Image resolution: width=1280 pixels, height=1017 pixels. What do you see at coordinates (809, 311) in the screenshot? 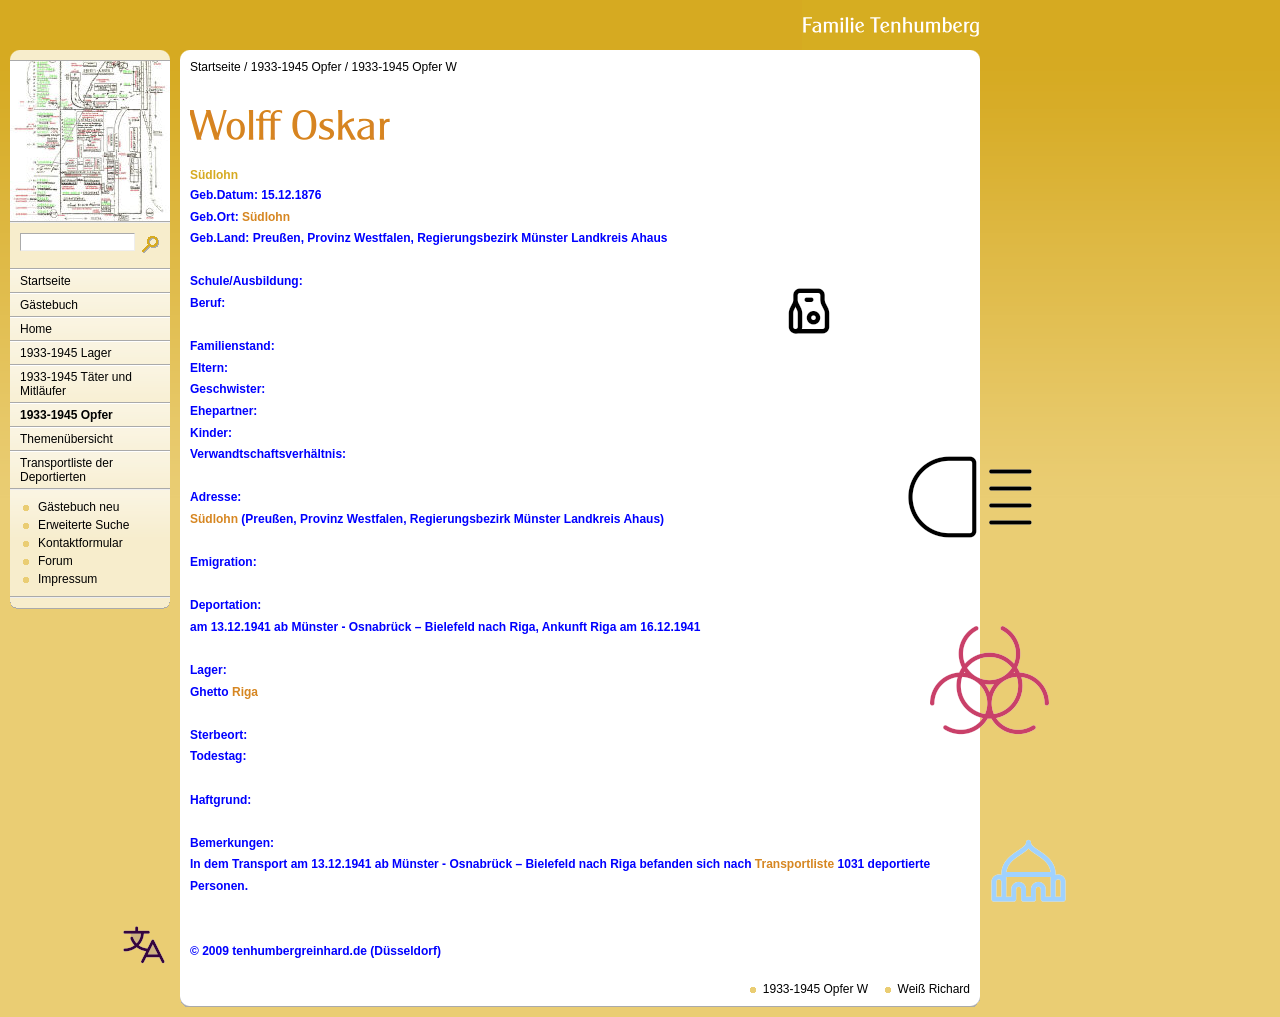
I see `view your shopping bag` at bounding box center [809, 311].